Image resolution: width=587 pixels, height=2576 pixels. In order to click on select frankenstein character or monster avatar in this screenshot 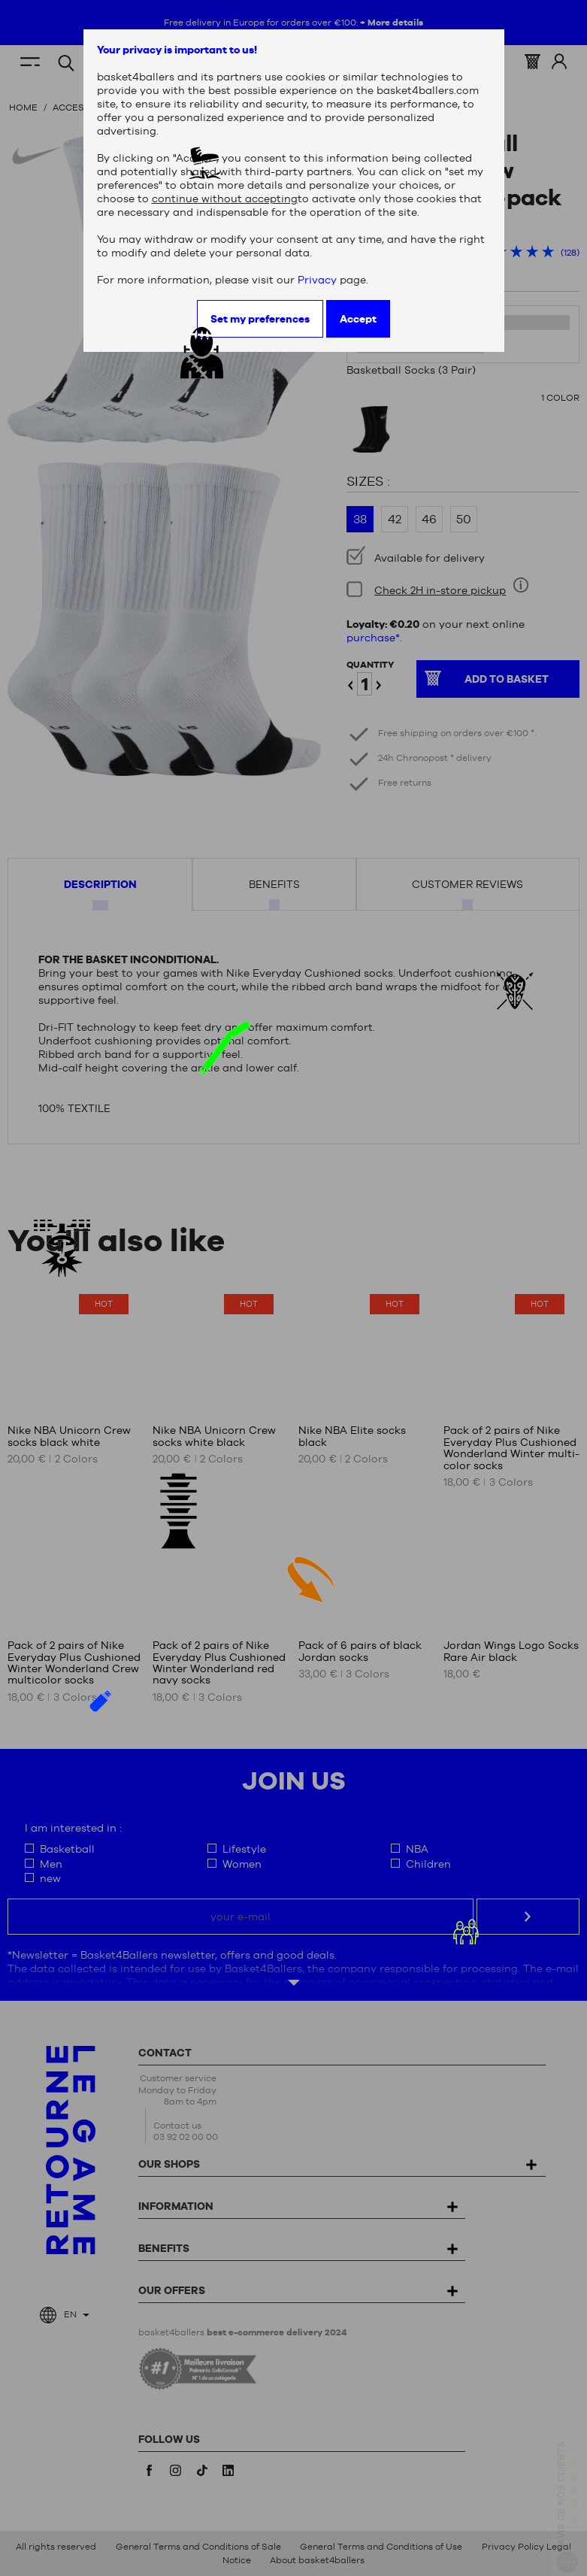, I will do `click(201, 353)`.